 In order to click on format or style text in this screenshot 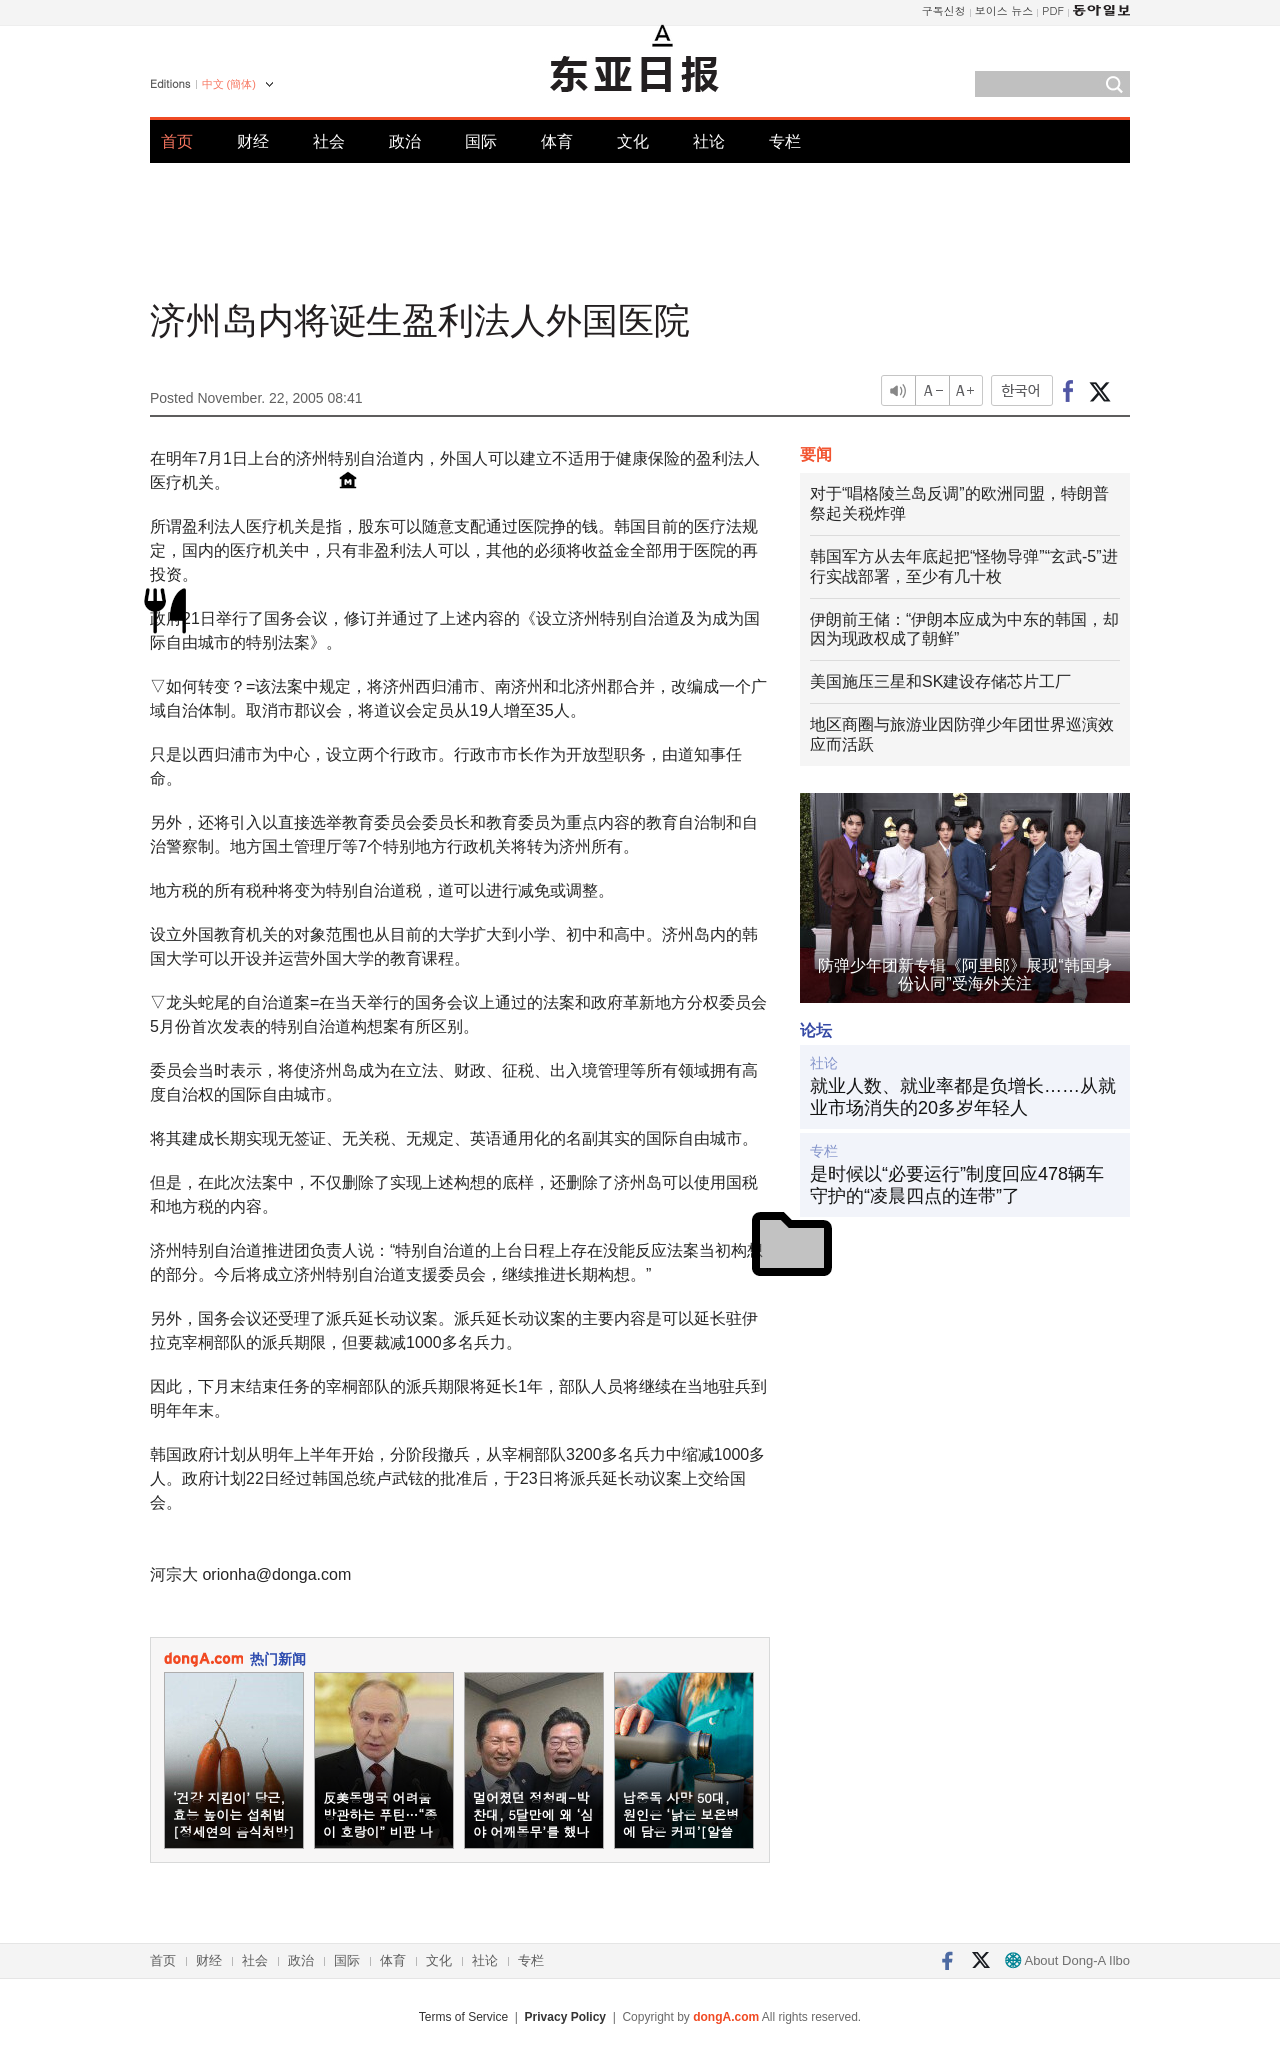, I will do `click(662, 36)`.